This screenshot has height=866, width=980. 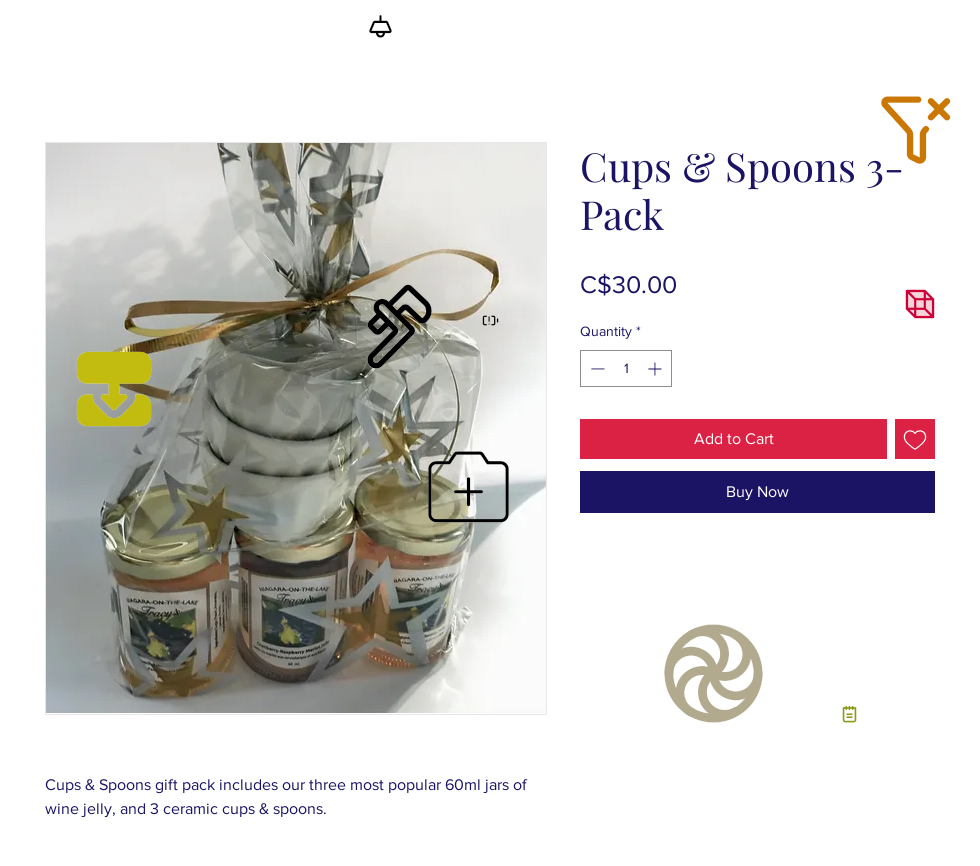 I want to click on indicates low battery warning, so click(x=490, y=320).